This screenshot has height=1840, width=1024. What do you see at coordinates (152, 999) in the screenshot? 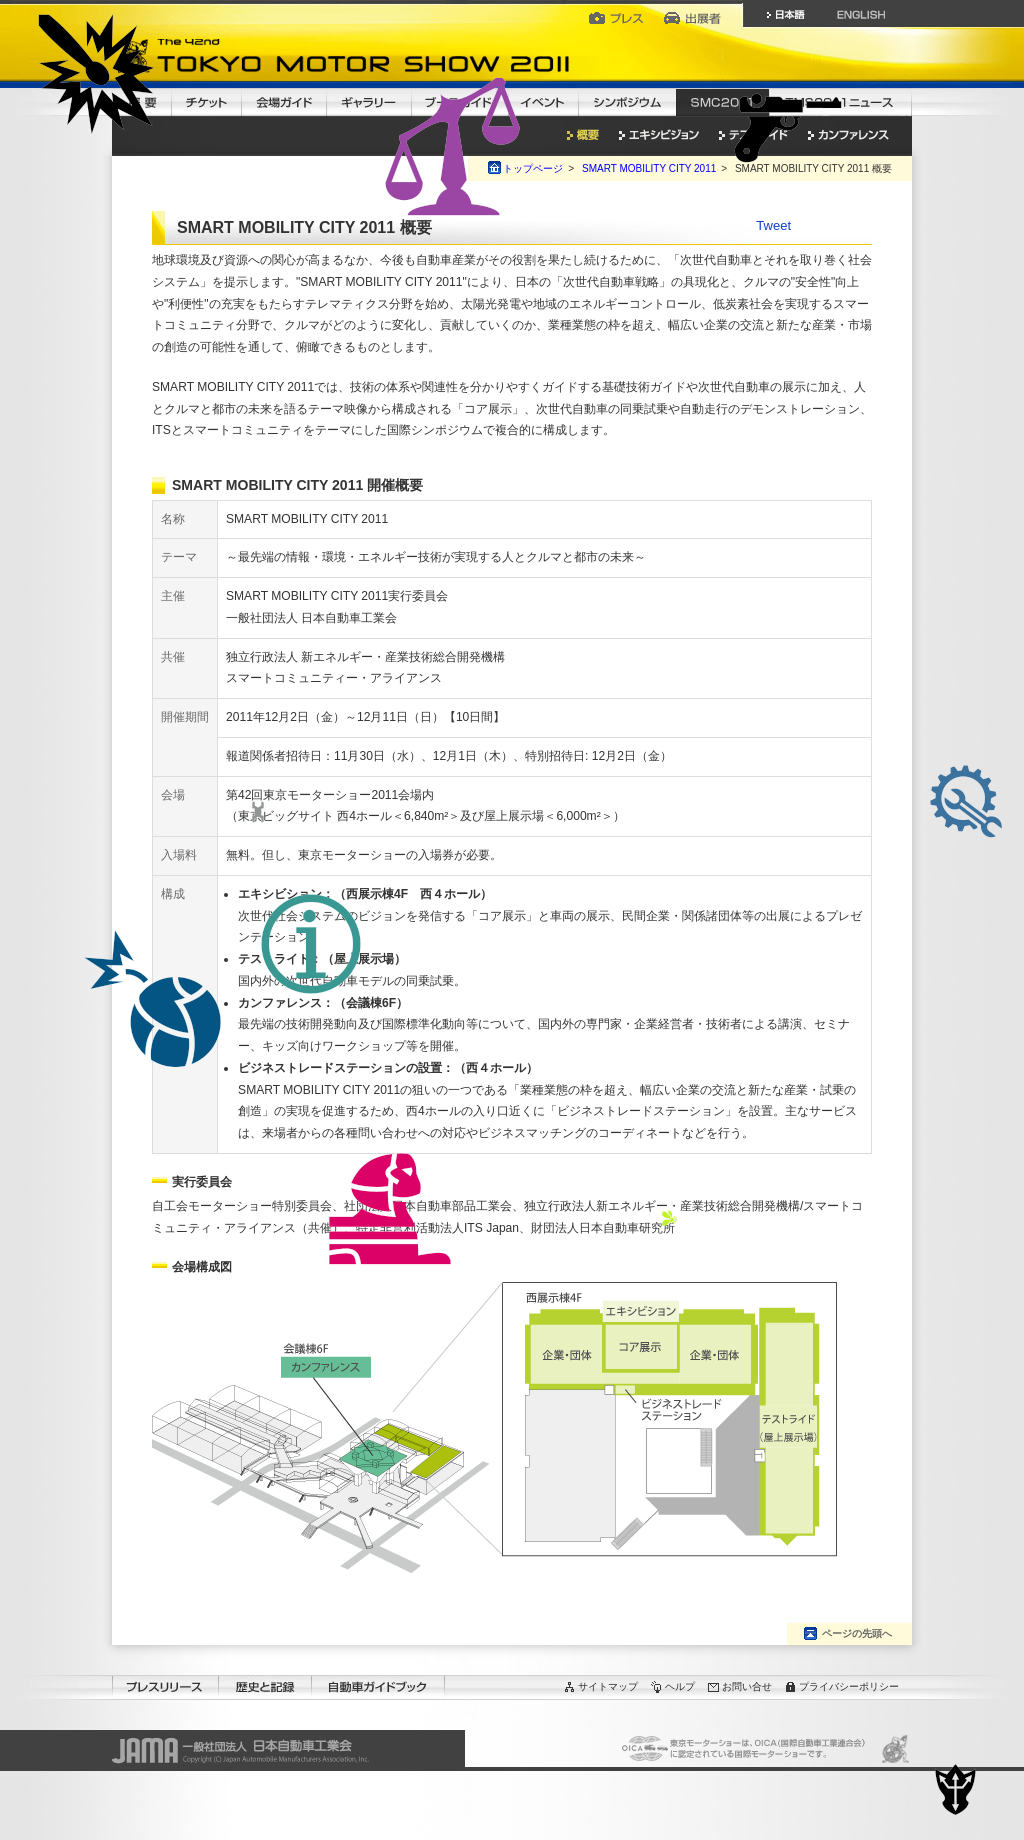
I see `activate explosive item in game` at bounding box center [152, 999].